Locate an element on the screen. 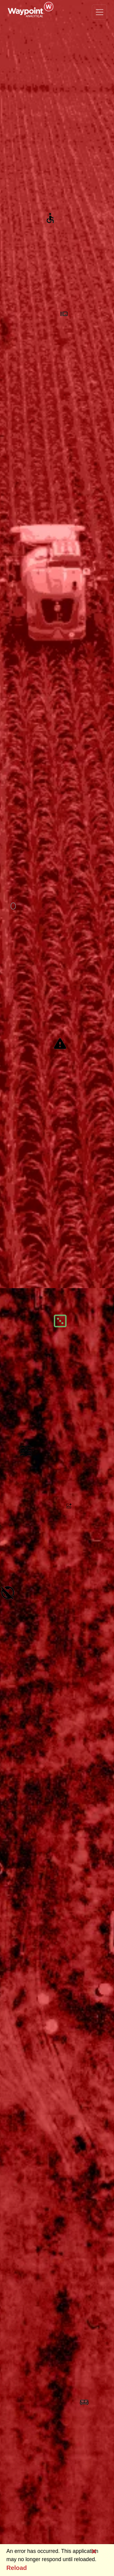 The height and width of the screenshot is (2576, 114). browse furniture or home decor items is located at coordinates (84, 2402).